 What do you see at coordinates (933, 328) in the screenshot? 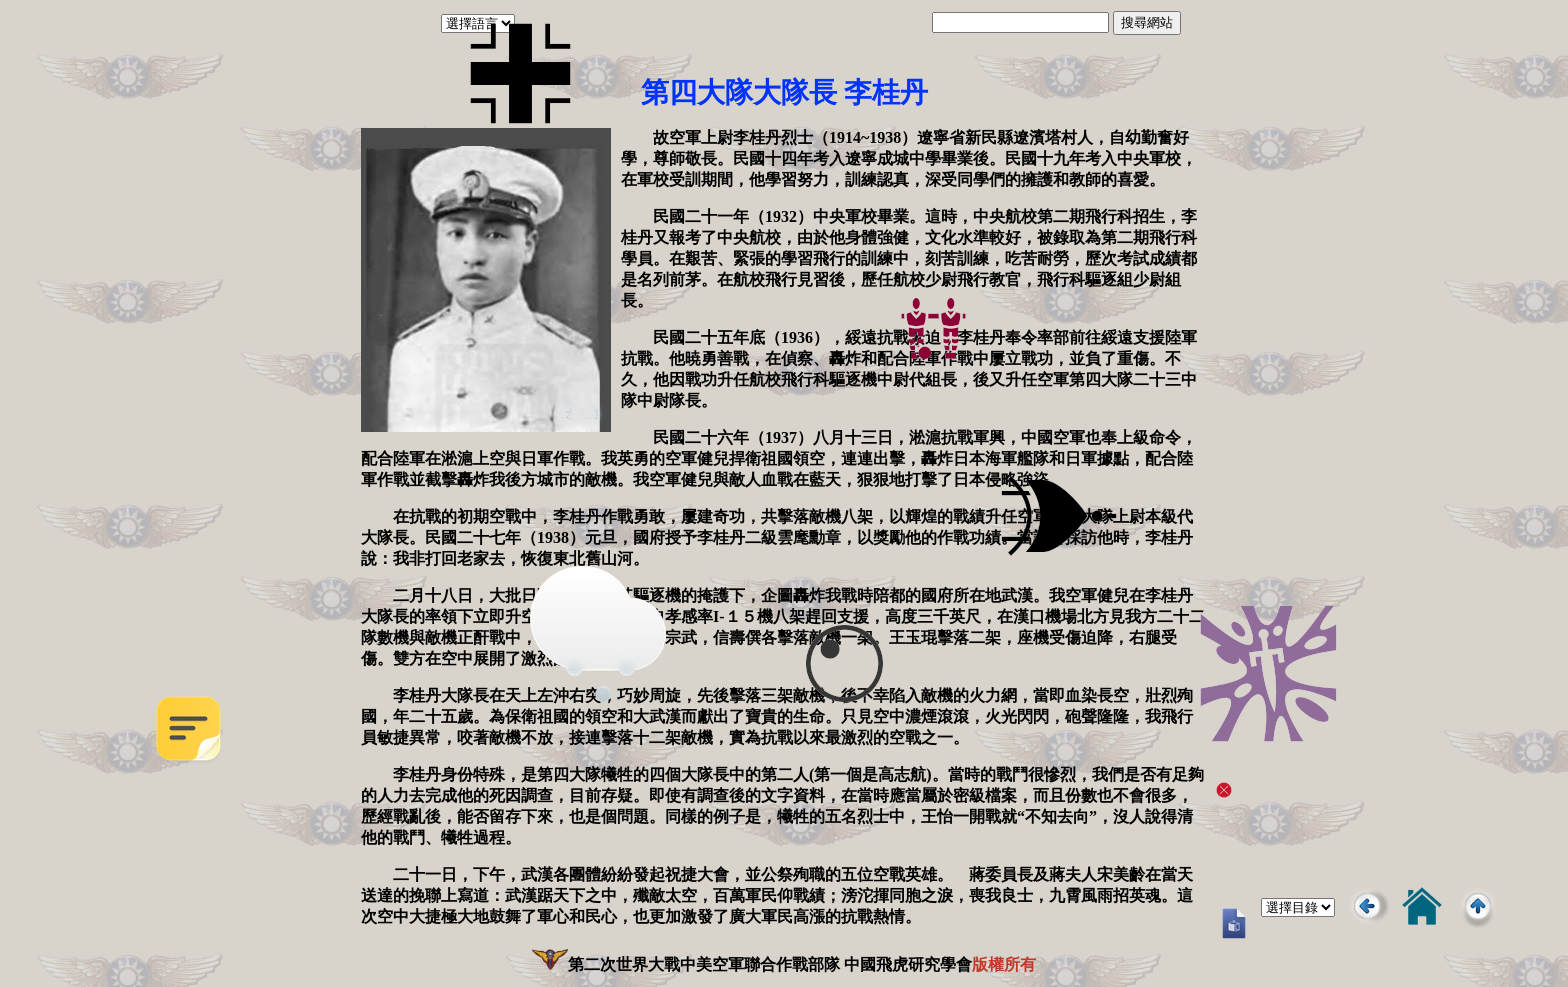
I see `access foosball or table football game` at bounding box center [933, 328].